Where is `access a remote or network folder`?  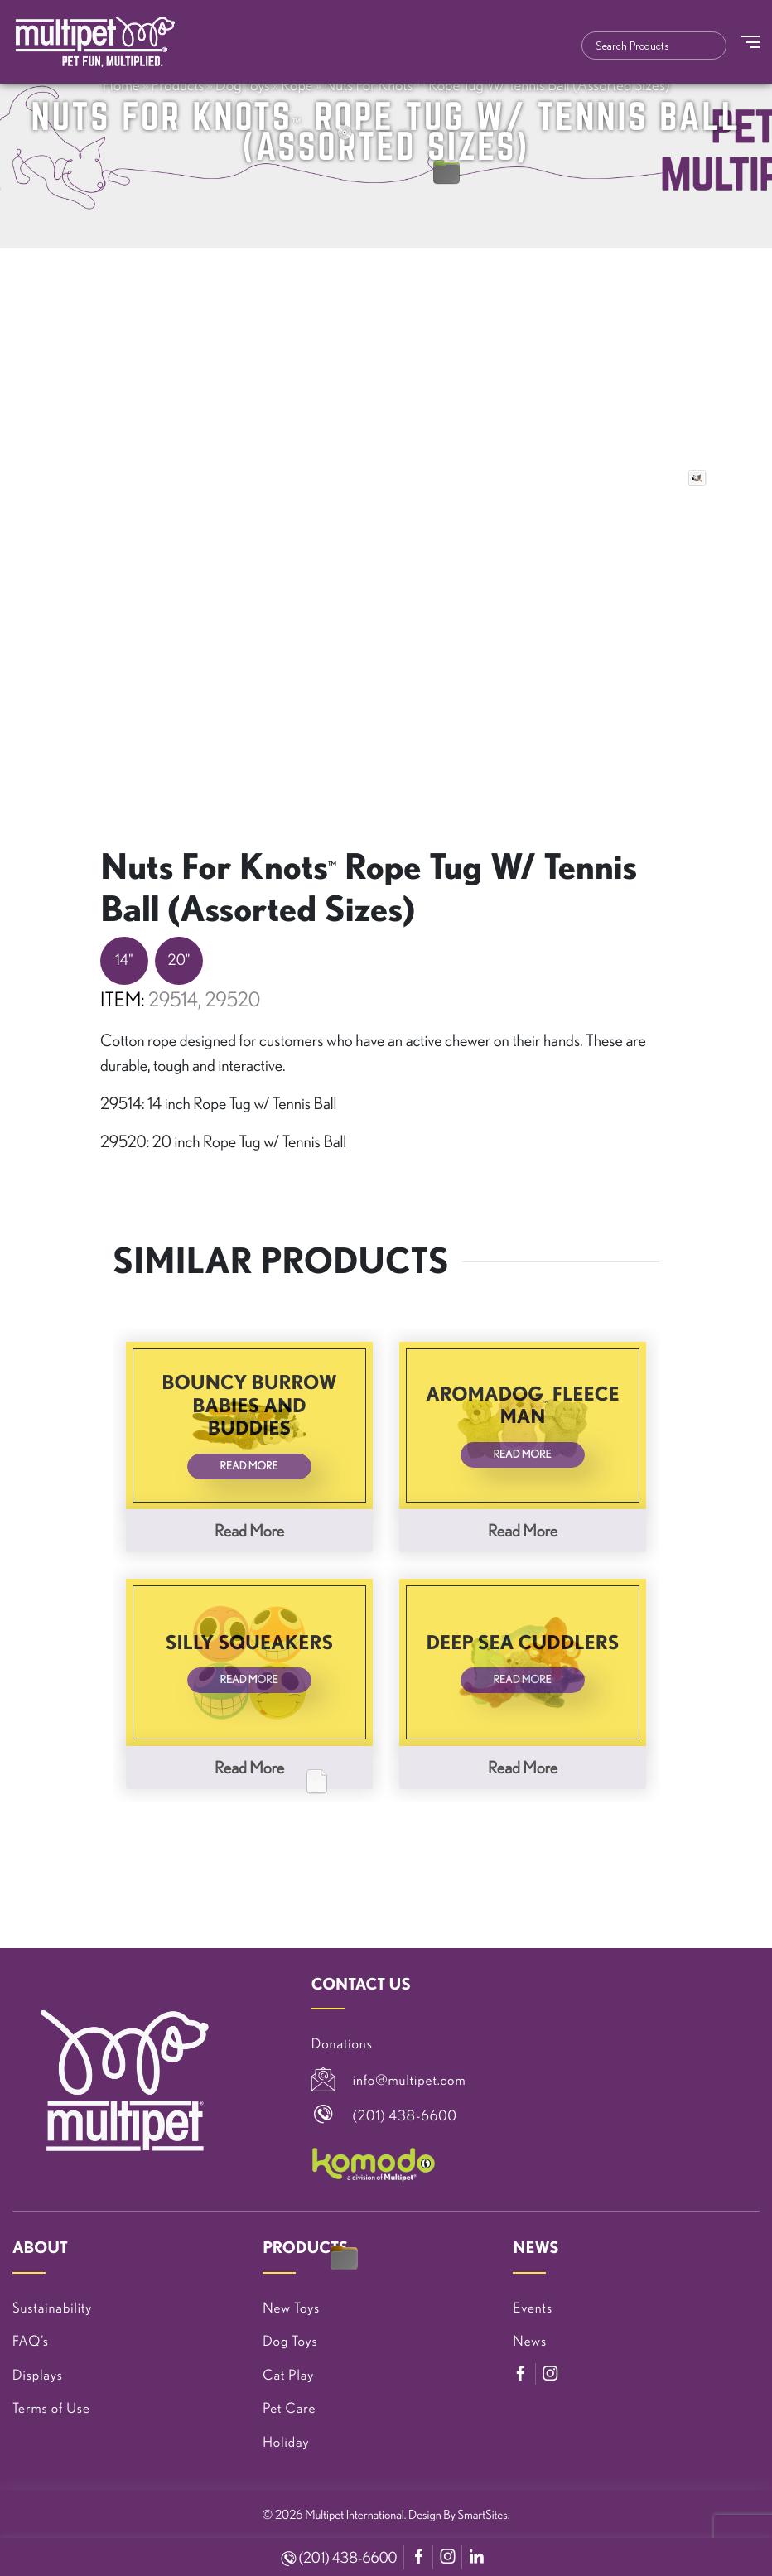 access a remote or network folder is located at coordinates (446, 171).